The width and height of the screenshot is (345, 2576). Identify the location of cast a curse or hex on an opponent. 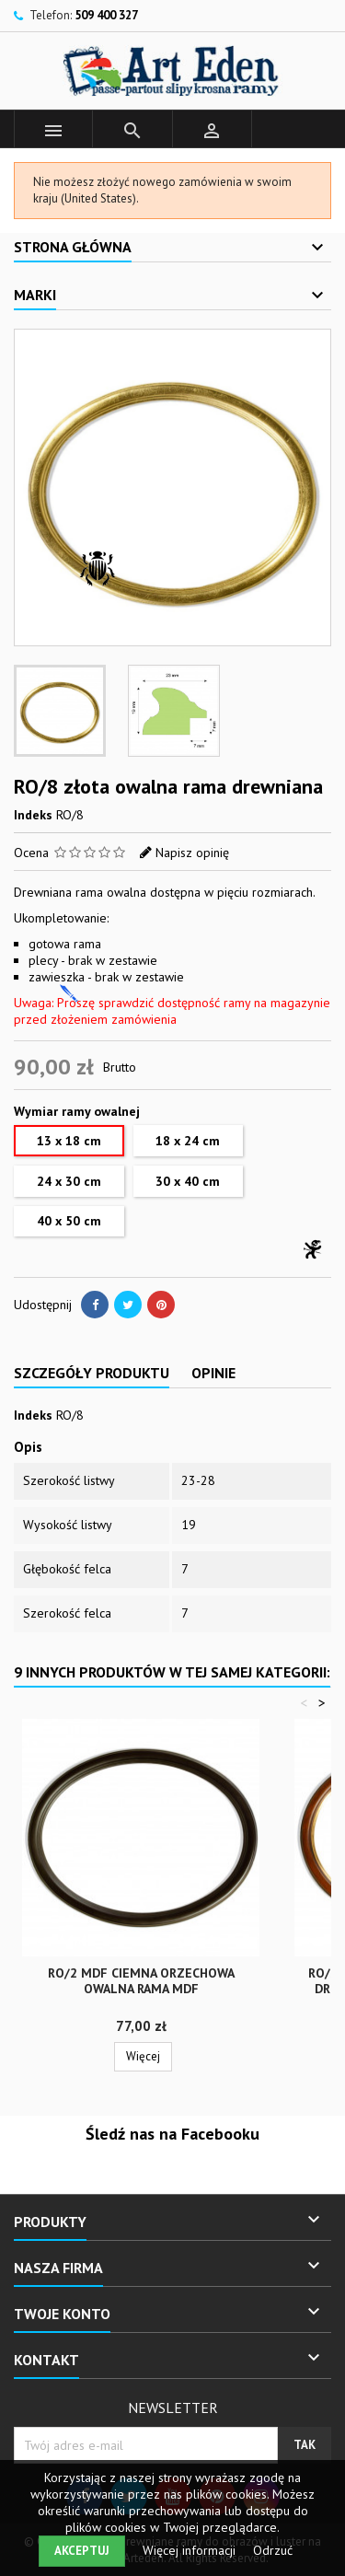
(313, 1249).